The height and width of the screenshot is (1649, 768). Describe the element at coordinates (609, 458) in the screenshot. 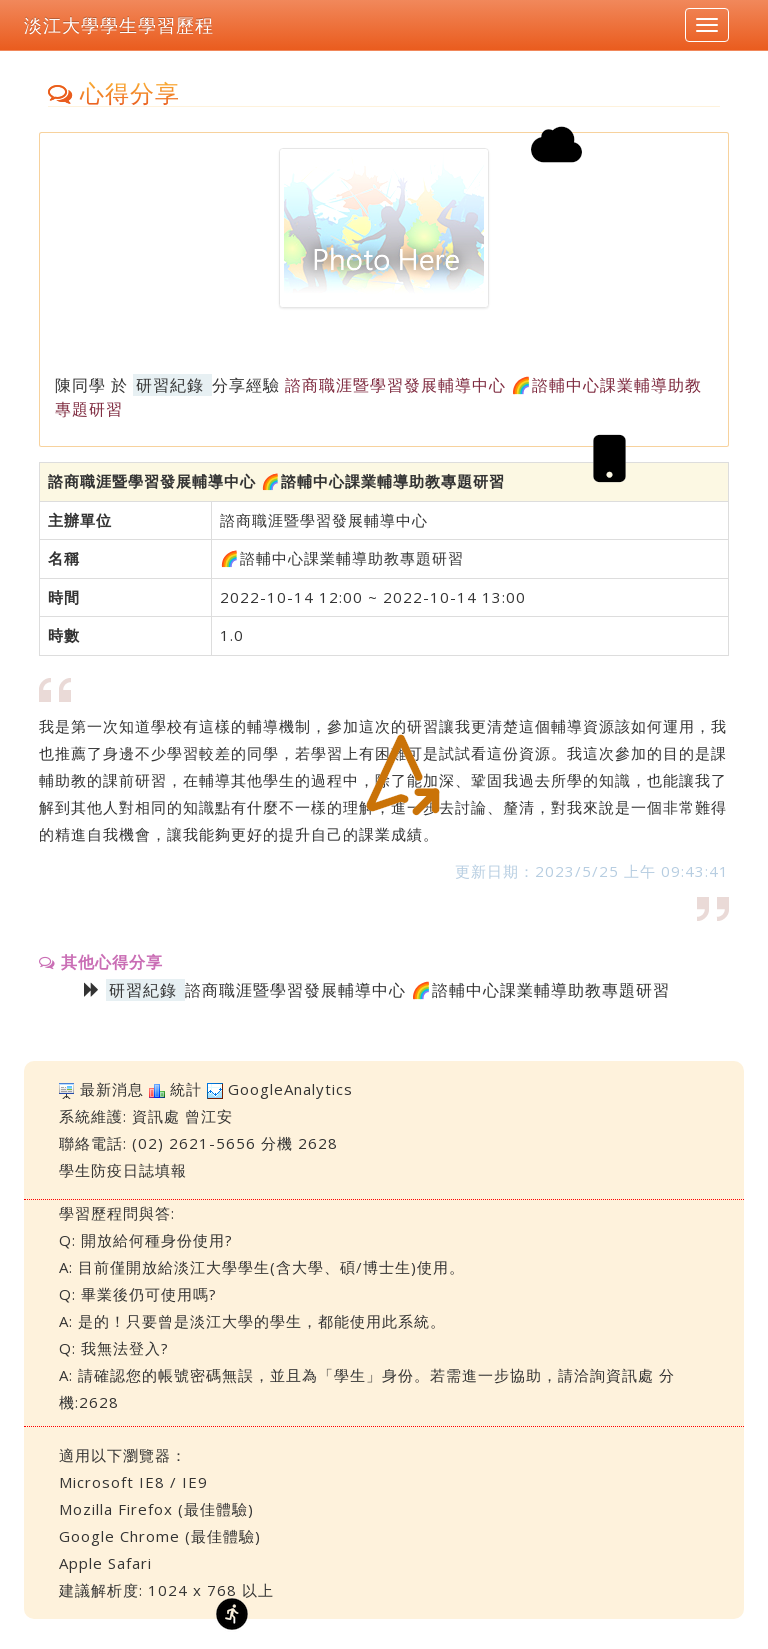

I see `indicates mobile device or smartphone` at that location.